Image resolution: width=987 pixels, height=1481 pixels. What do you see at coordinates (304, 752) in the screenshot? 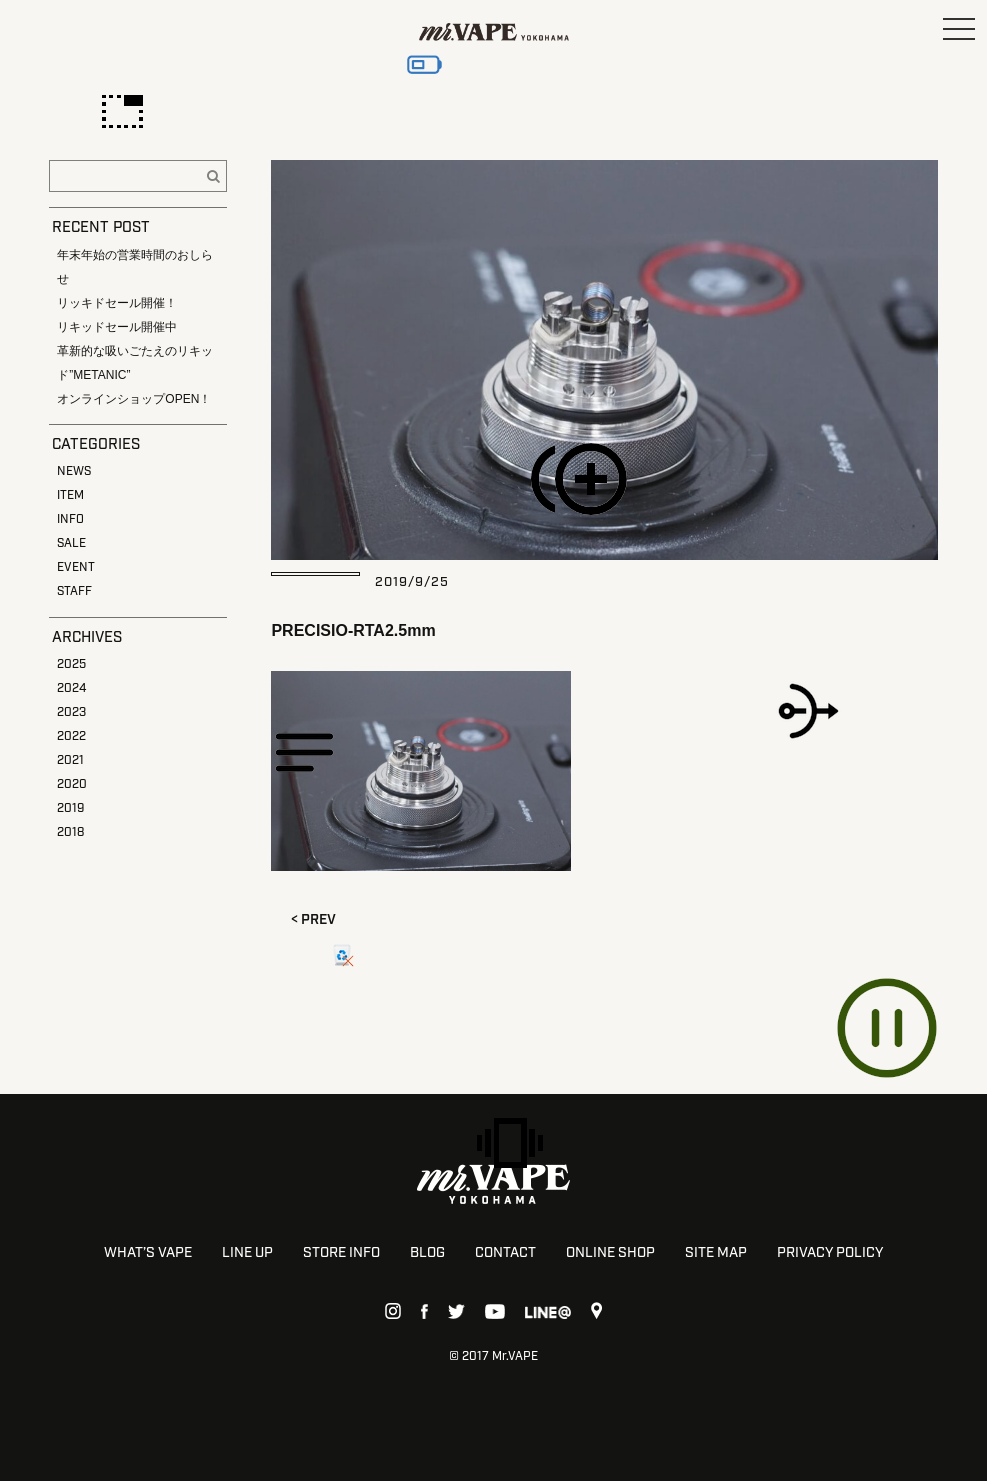
I see `view or edit notes` at bounding box center [304, 752].